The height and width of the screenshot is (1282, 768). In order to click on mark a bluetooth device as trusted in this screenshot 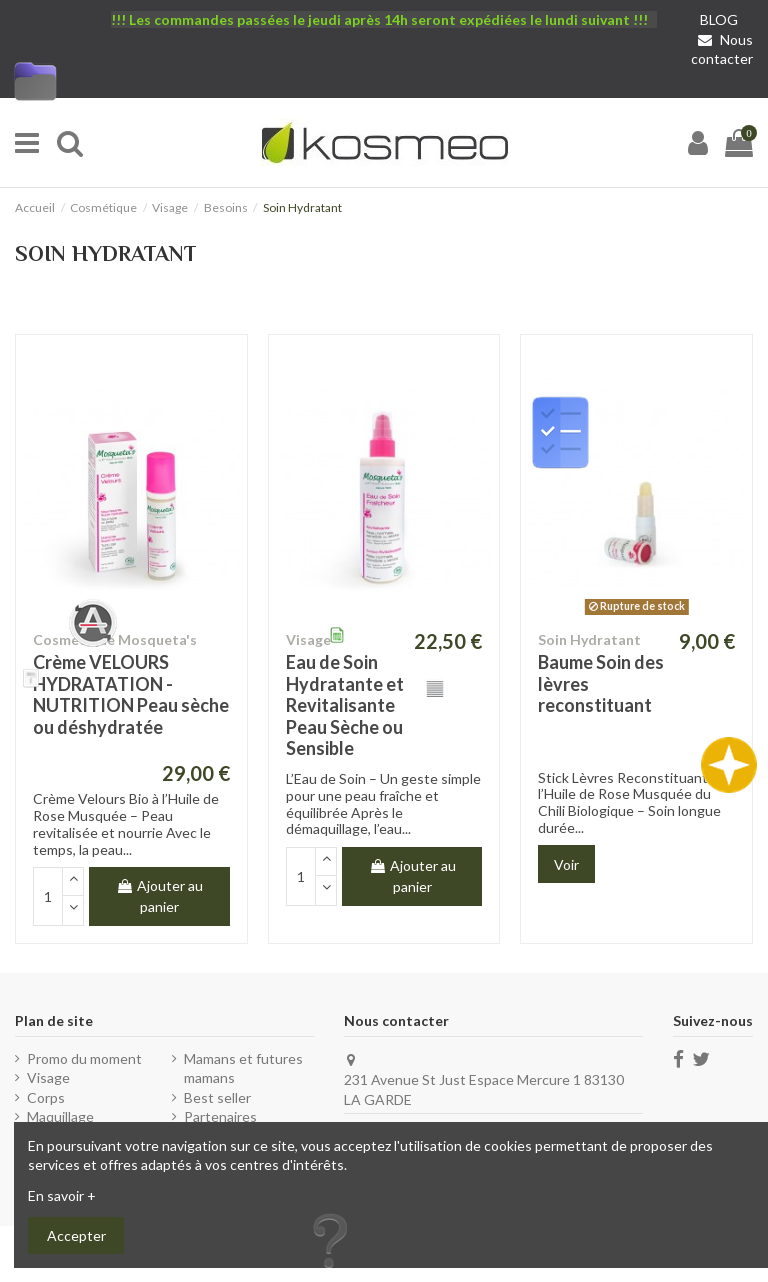, I will do `click(729, 765)`.